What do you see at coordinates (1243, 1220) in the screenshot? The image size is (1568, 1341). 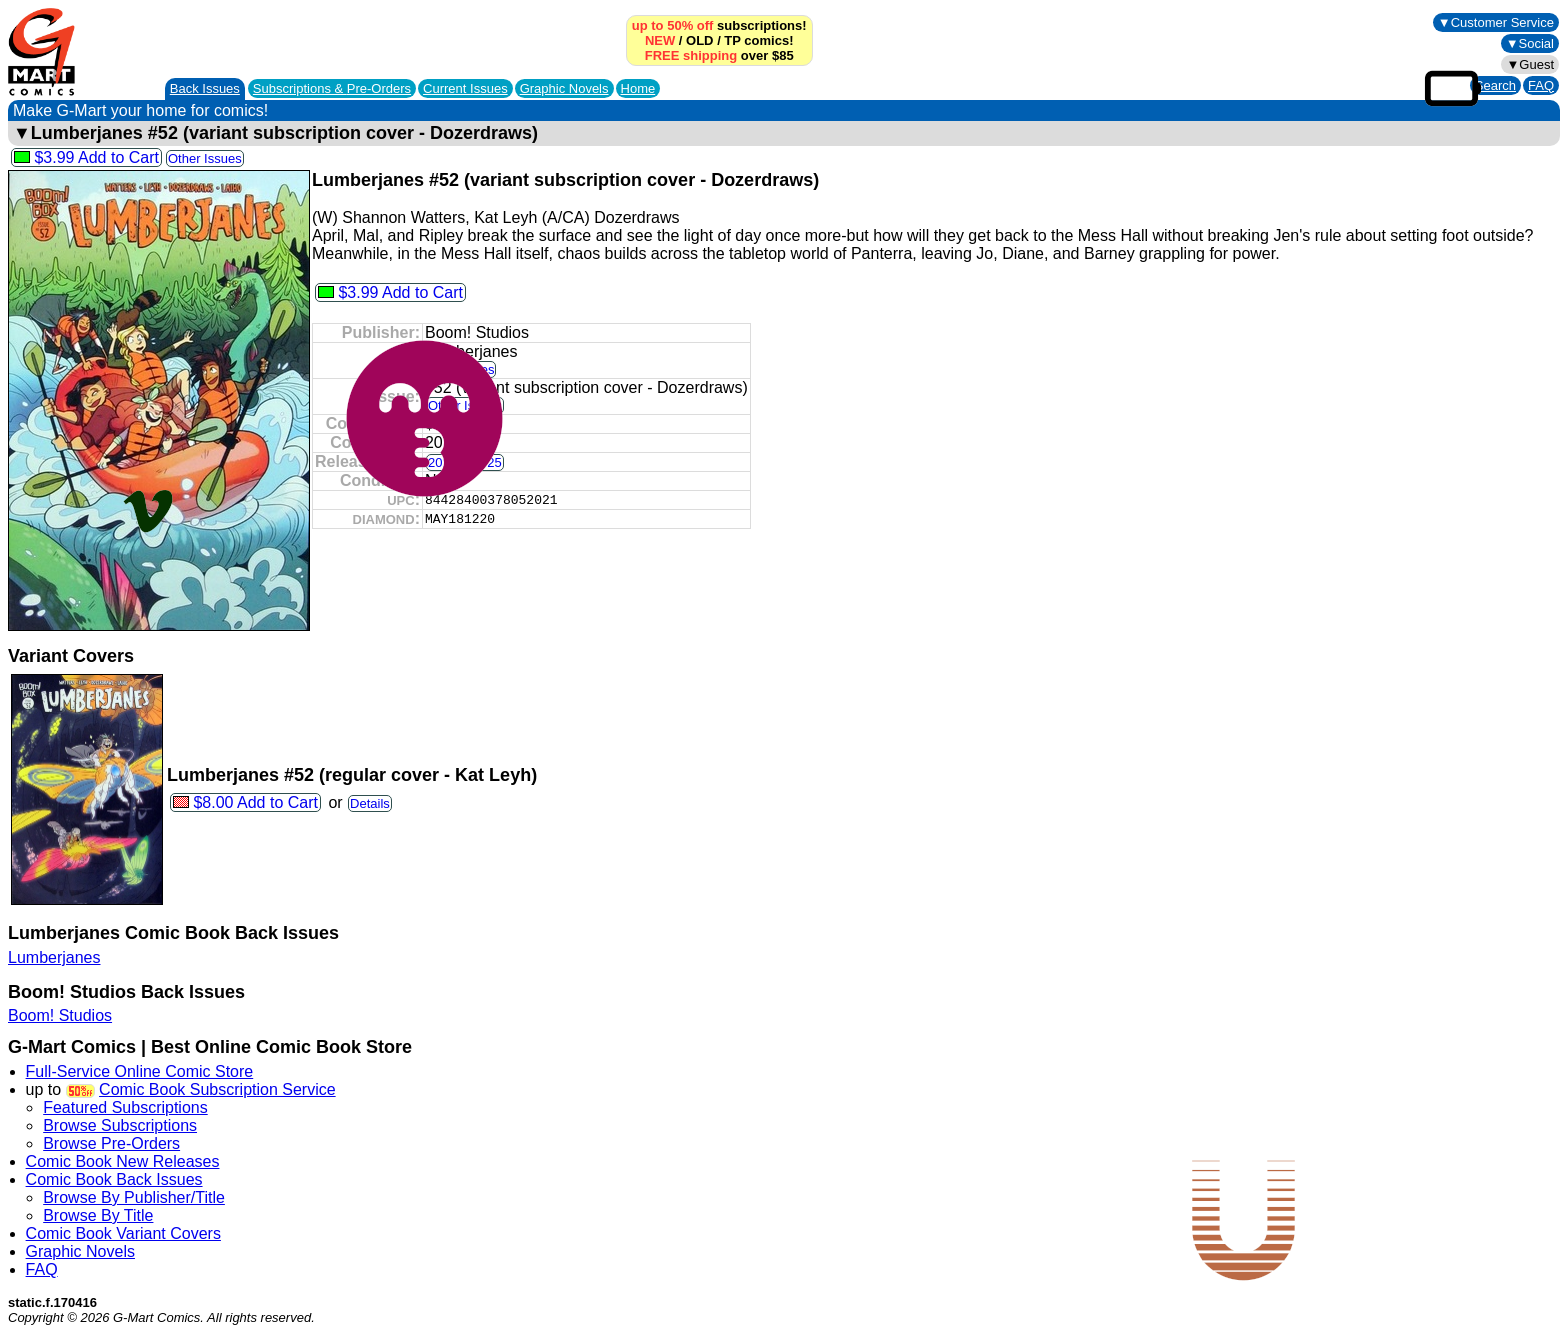 I see `uniregistry brand logo` at bounding box center [1243, 1220].